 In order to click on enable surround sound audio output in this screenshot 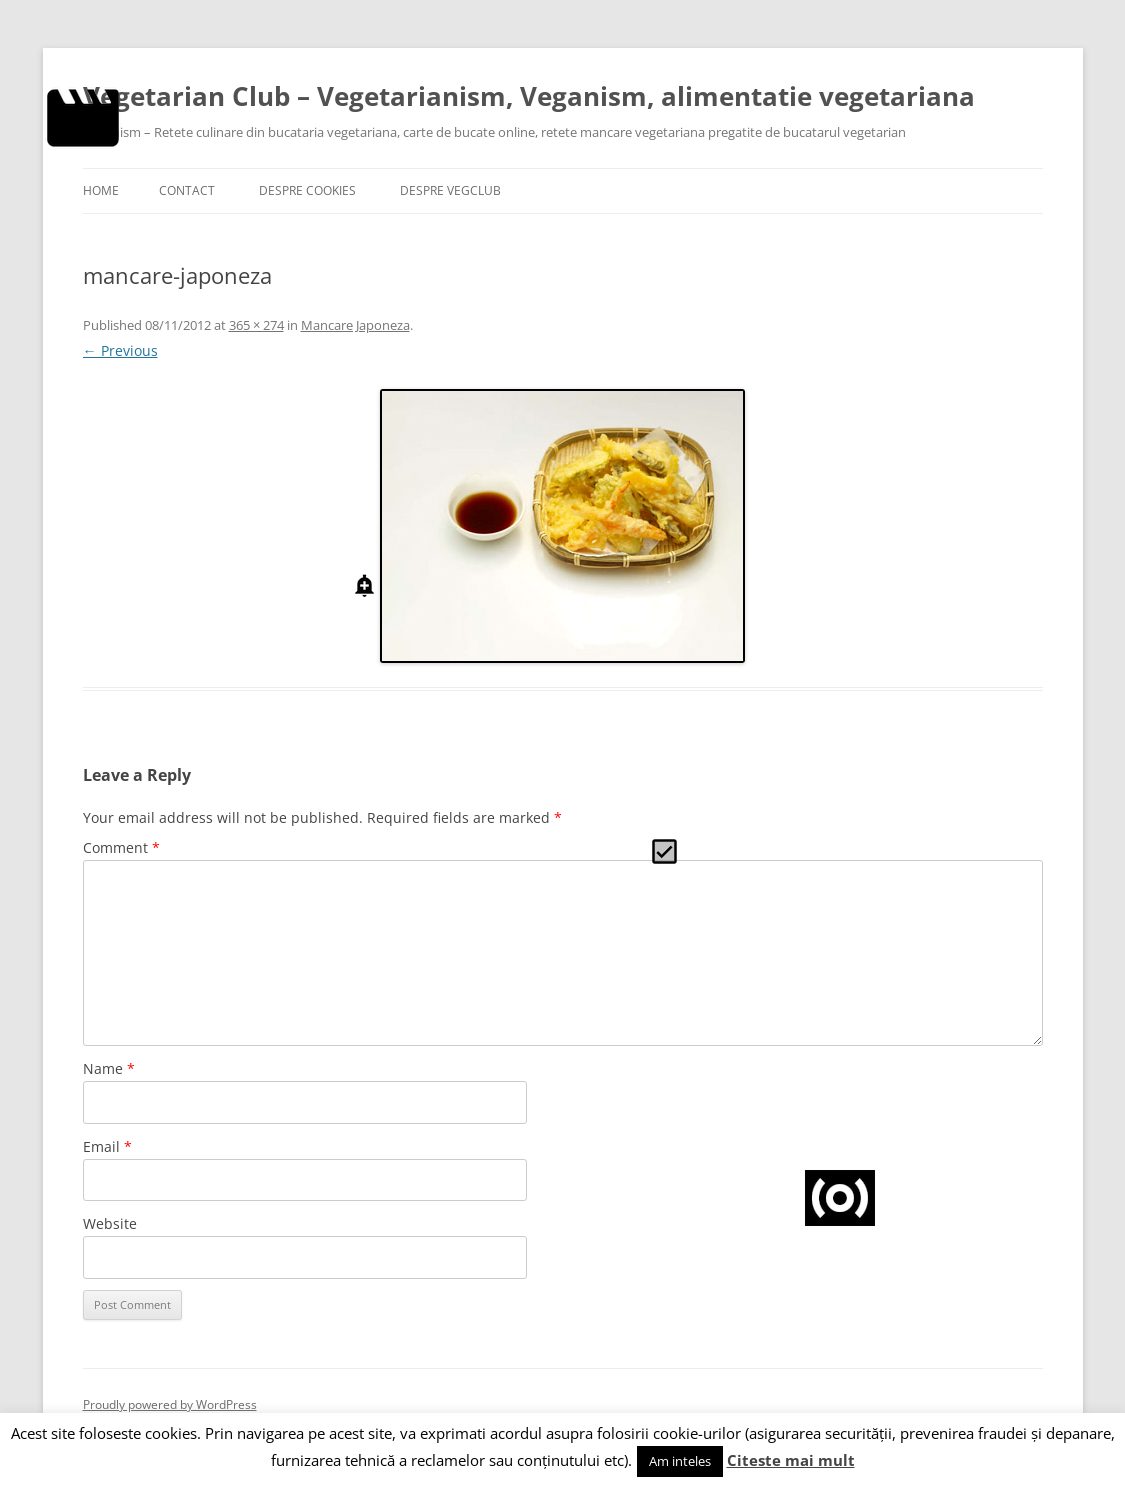, I will do `click(840, 1198)`.